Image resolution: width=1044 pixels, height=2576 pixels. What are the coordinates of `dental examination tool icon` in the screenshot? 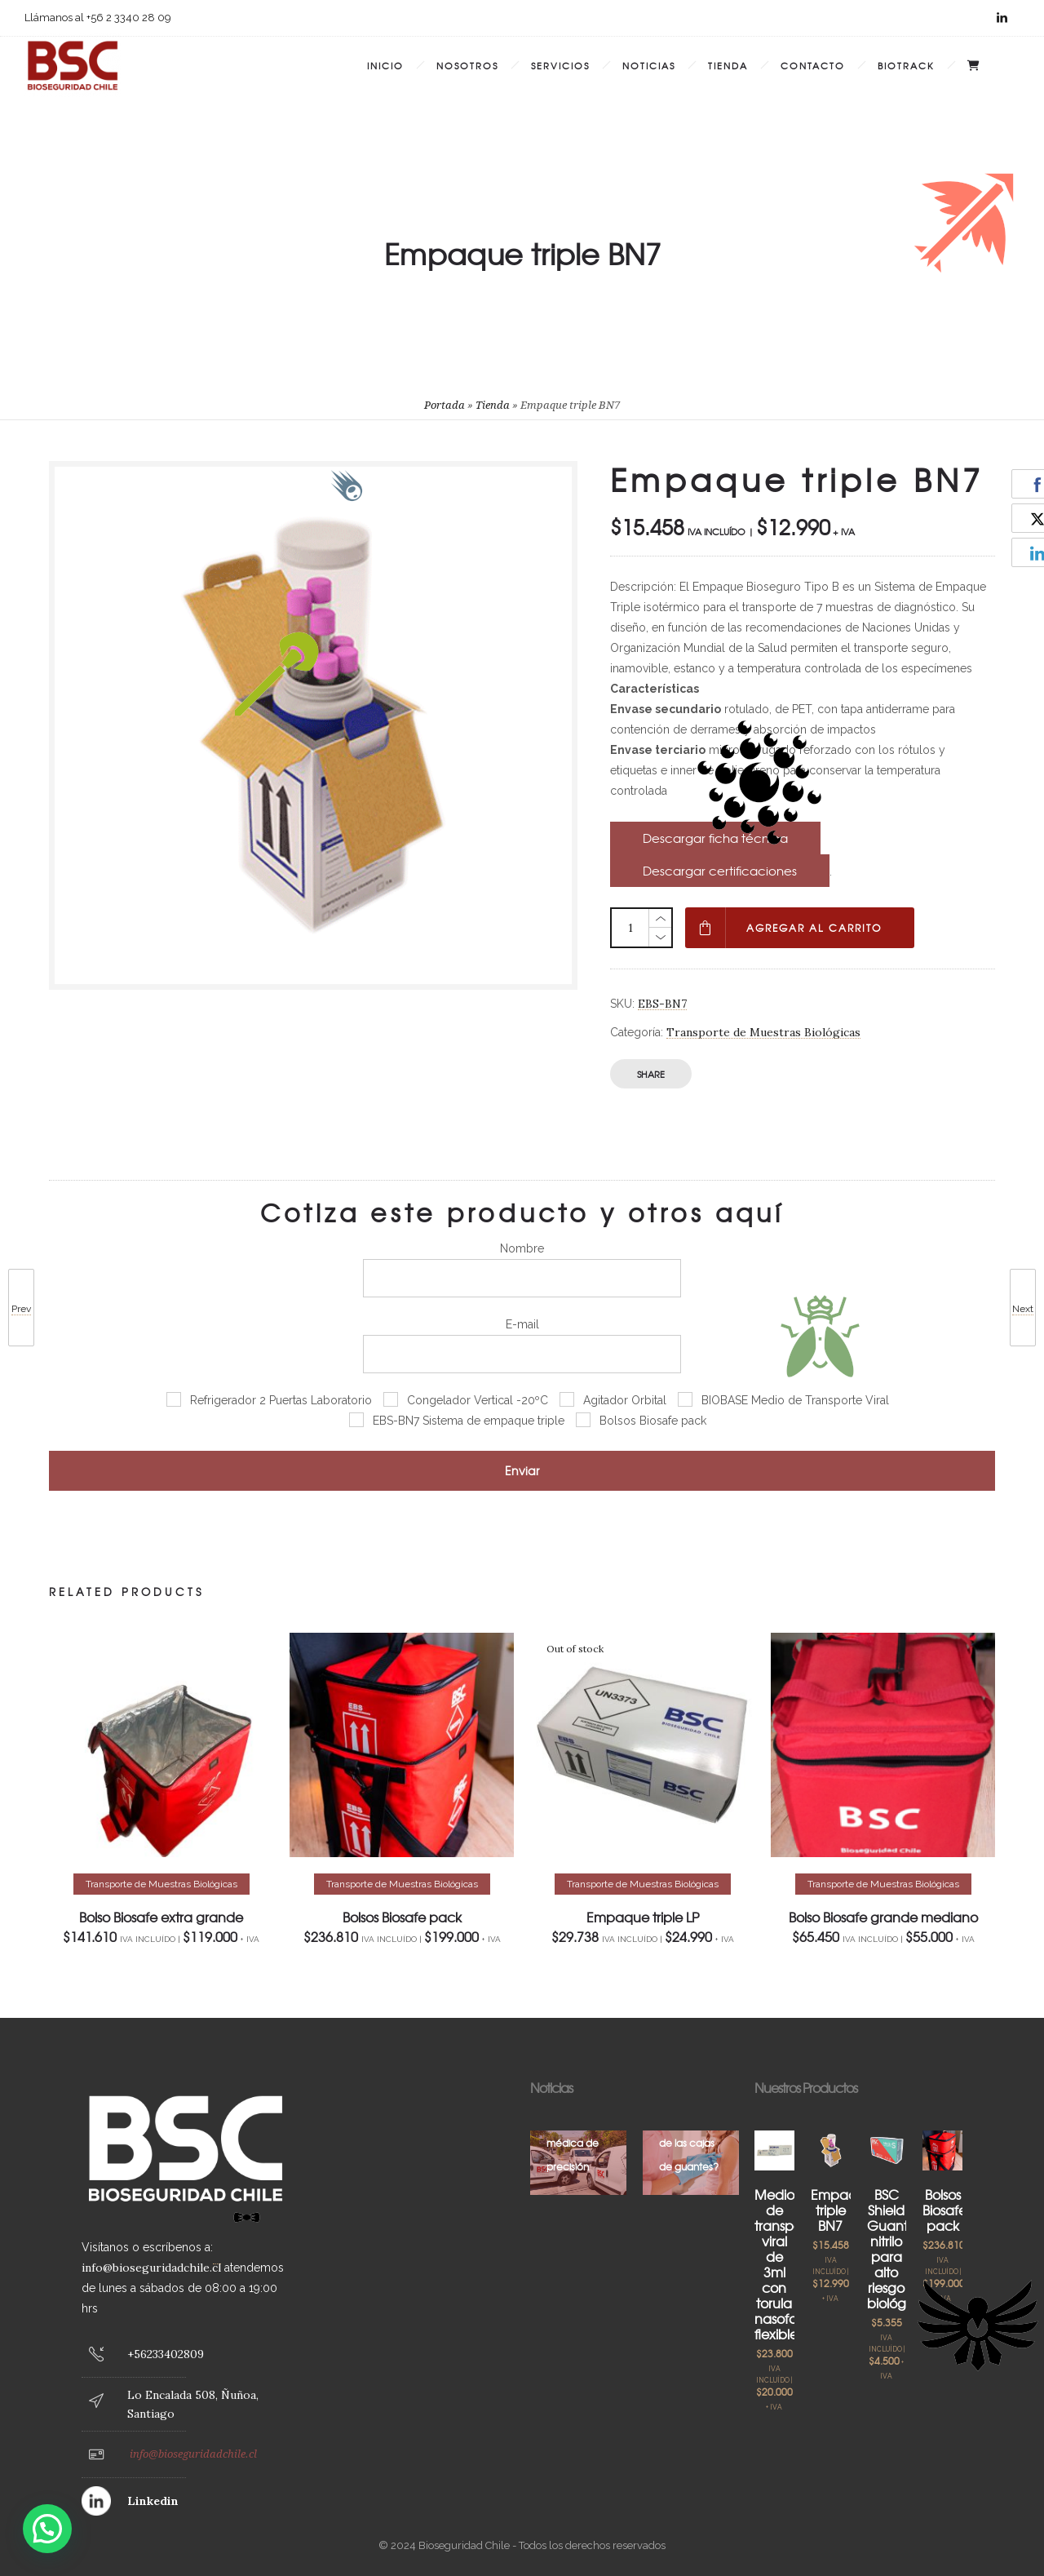 It's located at (276, 673).